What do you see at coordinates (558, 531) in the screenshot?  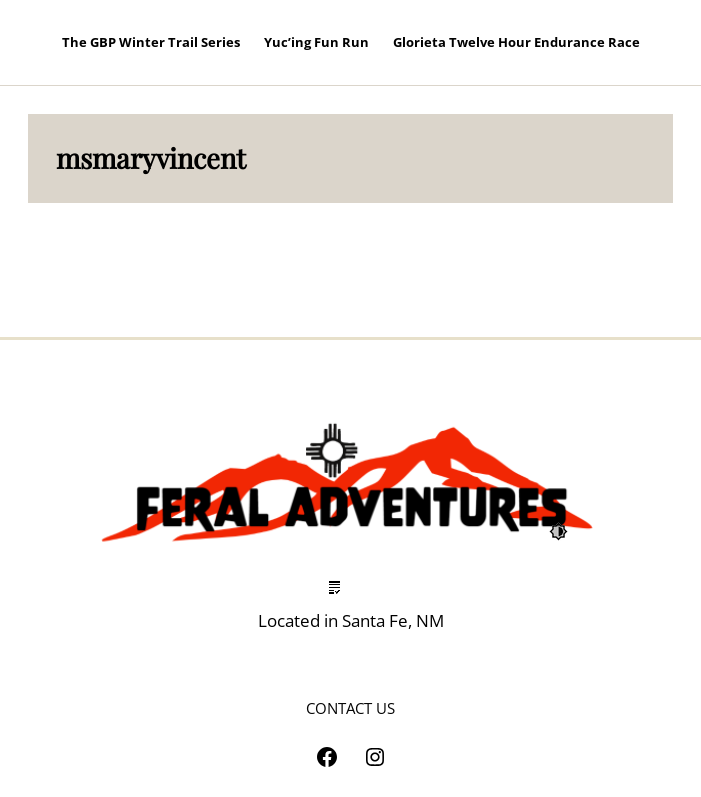 I see `adjust screen brightness to medium level` at bounding box center [558, 531].